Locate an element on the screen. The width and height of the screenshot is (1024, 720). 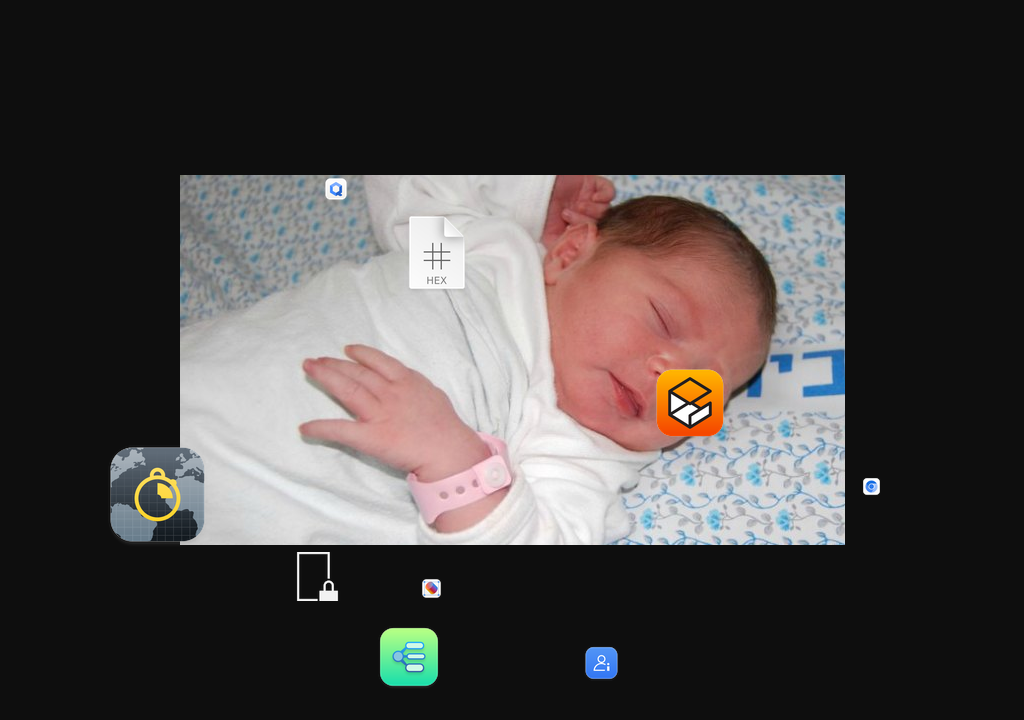
open user account preferences is located at coordinates (601, 663).